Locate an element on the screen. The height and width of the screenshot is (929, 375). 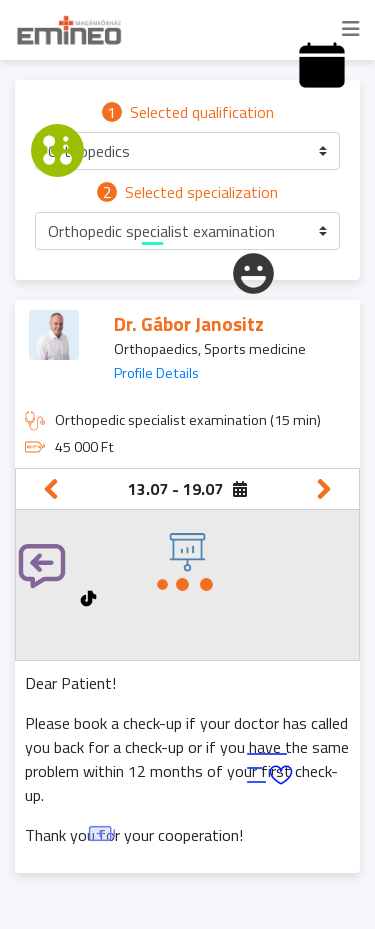
reply to a message is located at coordinates (42, 565).